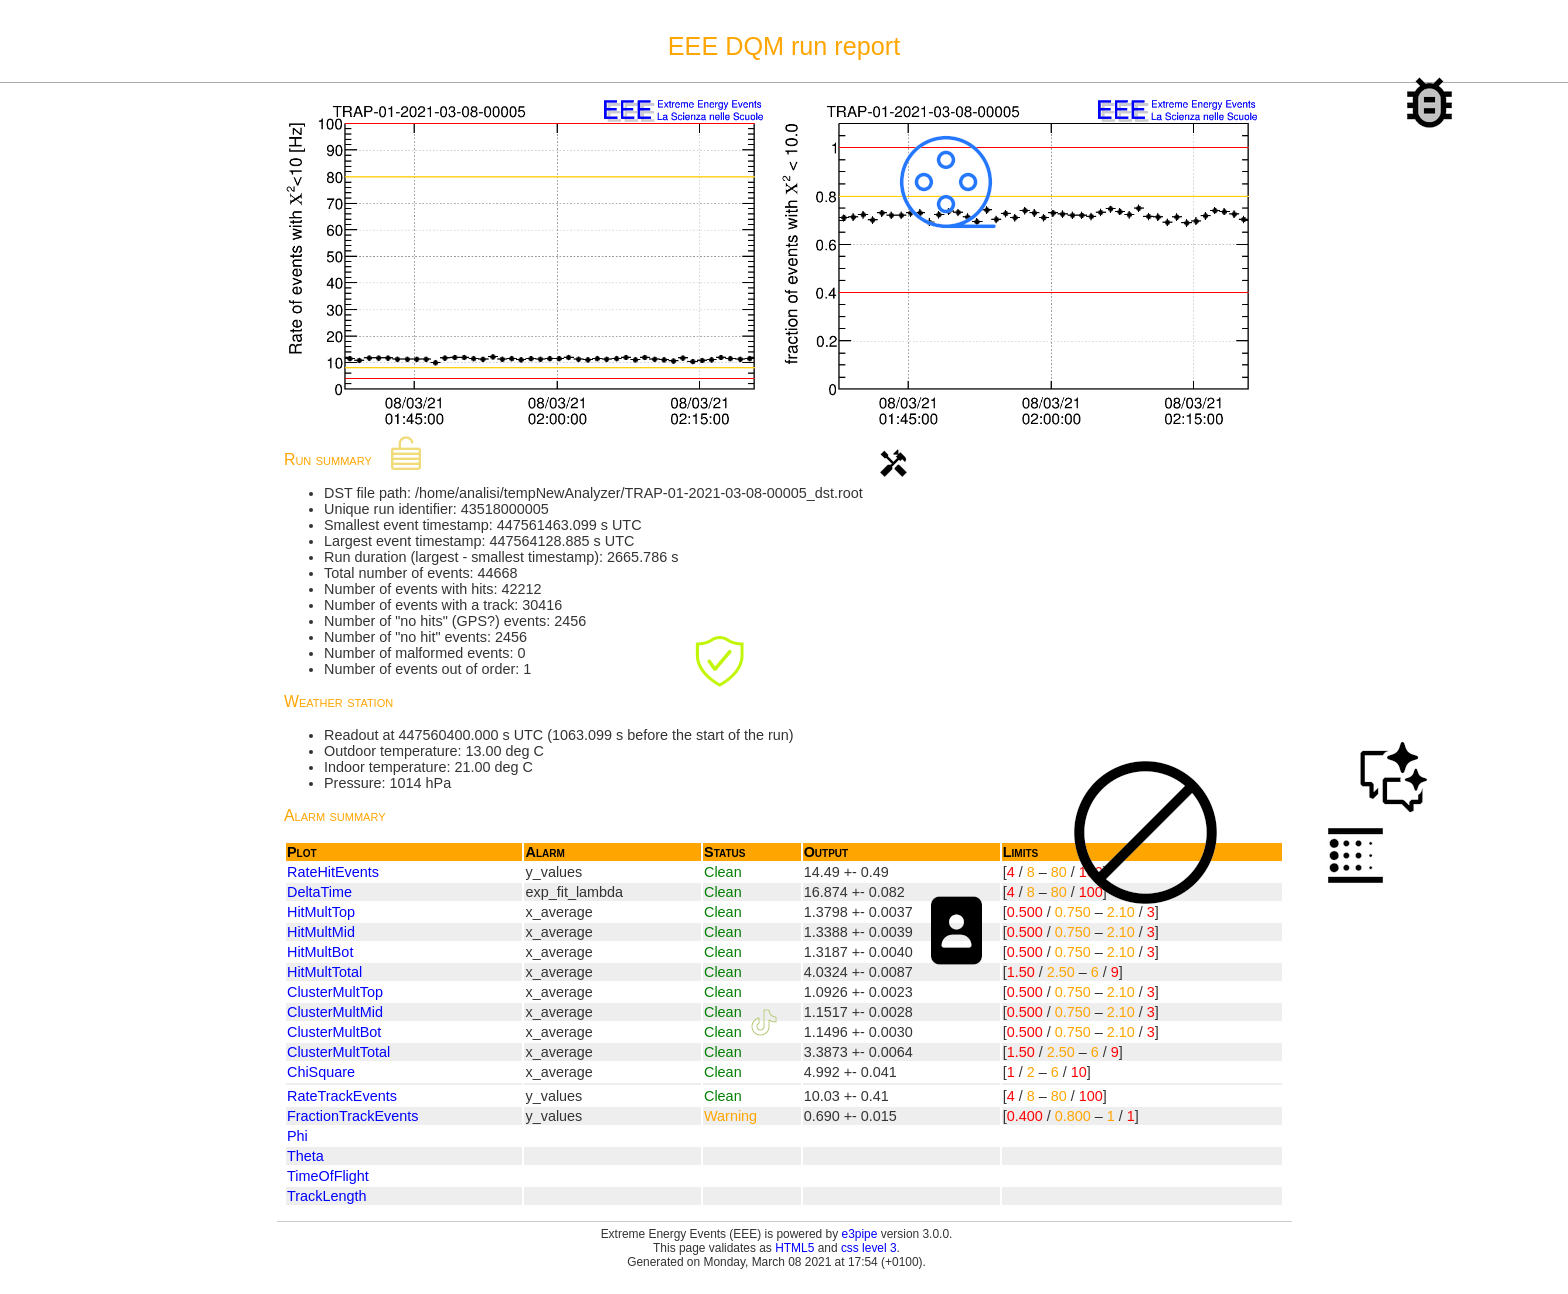  Describe the element at coordinates (719, 661) in the screenshot. I see `indicates a trusted or verified workspace` at that location.